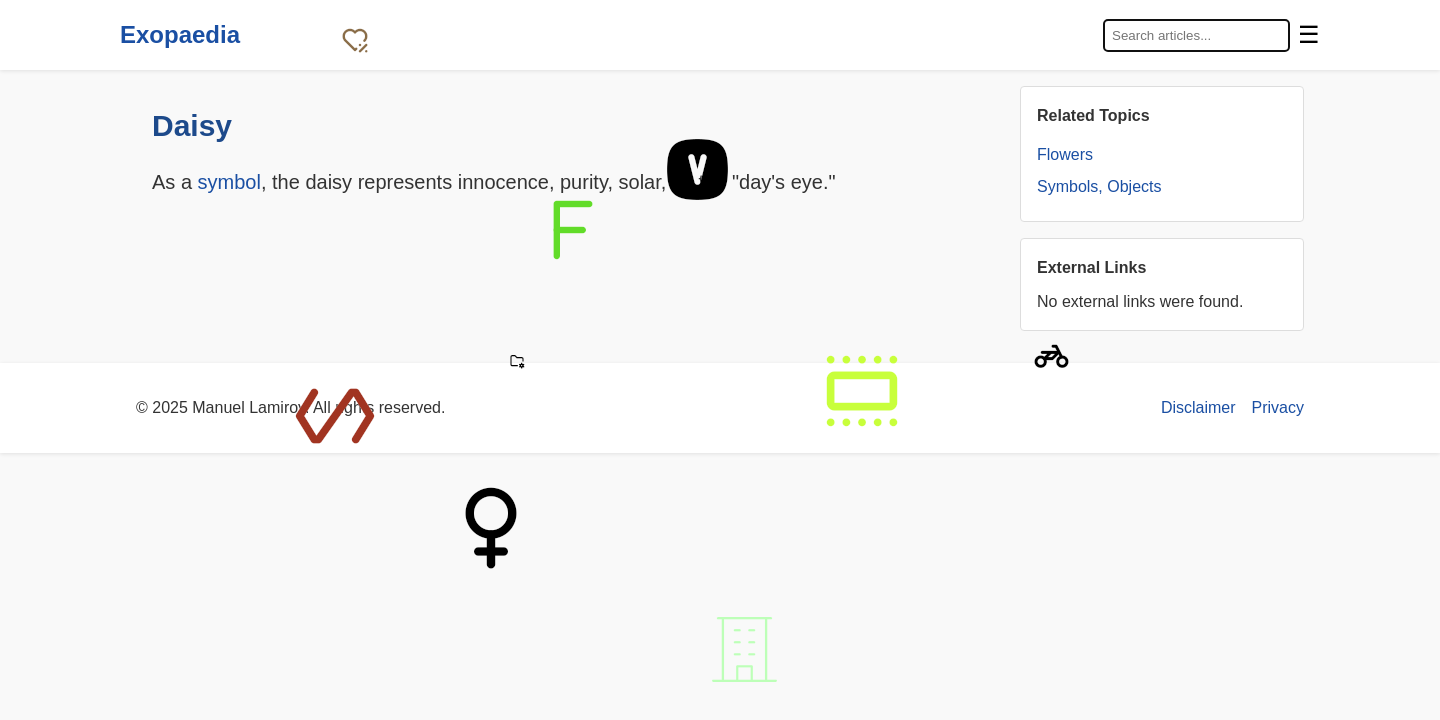 This screenshot has height=720, width=1440. I want to click on indicates female gender option, so click(491, 526).